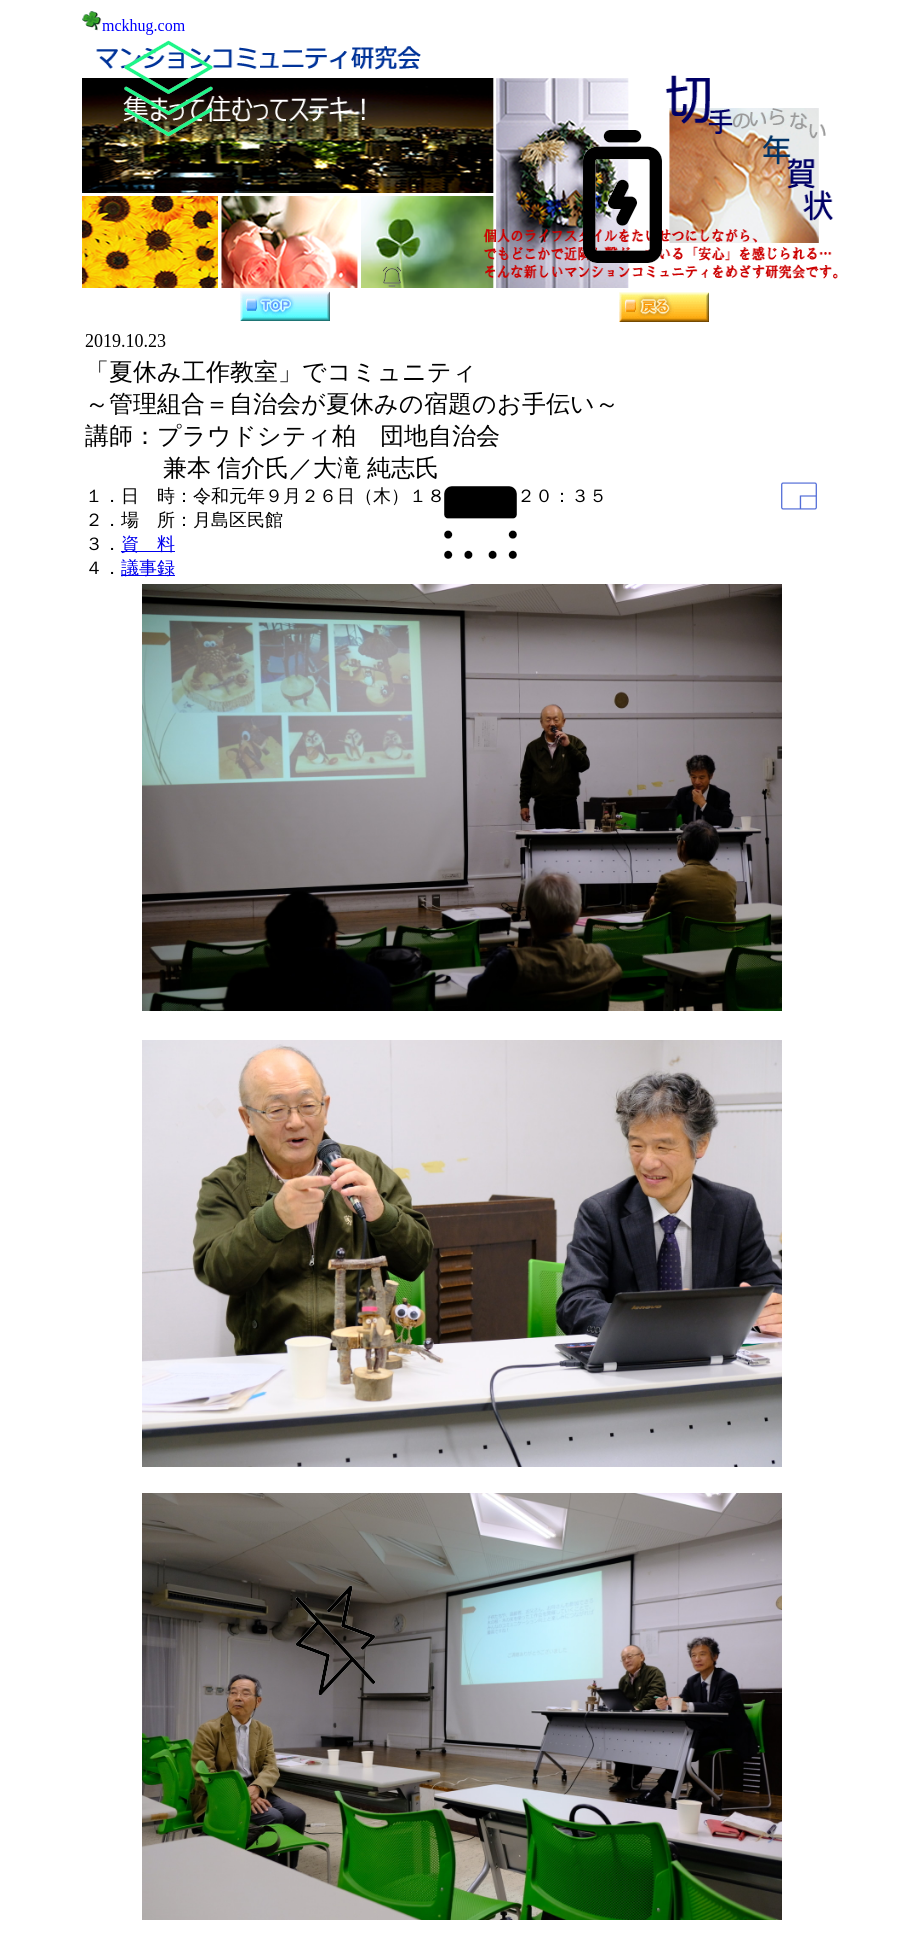 The width and height of the screenshot is (924, 1935). Describe the element at coordinates (335, 1640) in the screenshot. I see `disable flash or lightning mode` at that location.